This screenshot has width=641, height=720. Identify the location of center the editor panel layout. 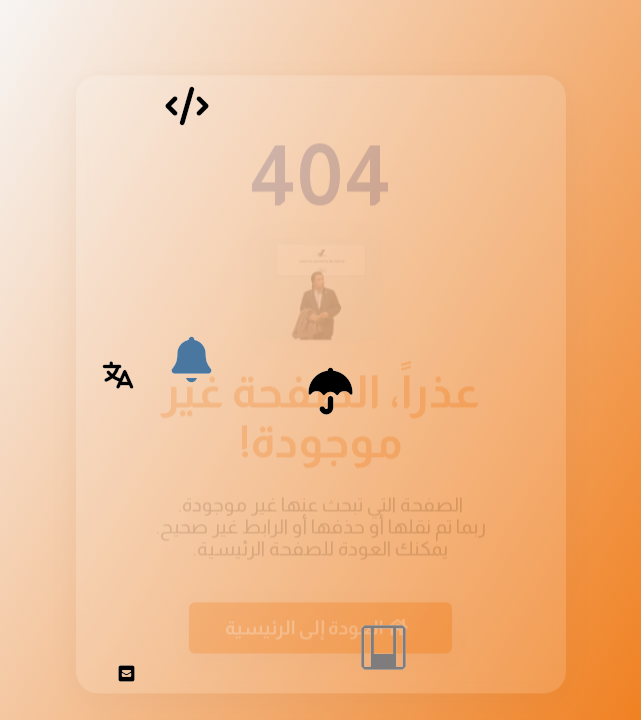
(383, 647).